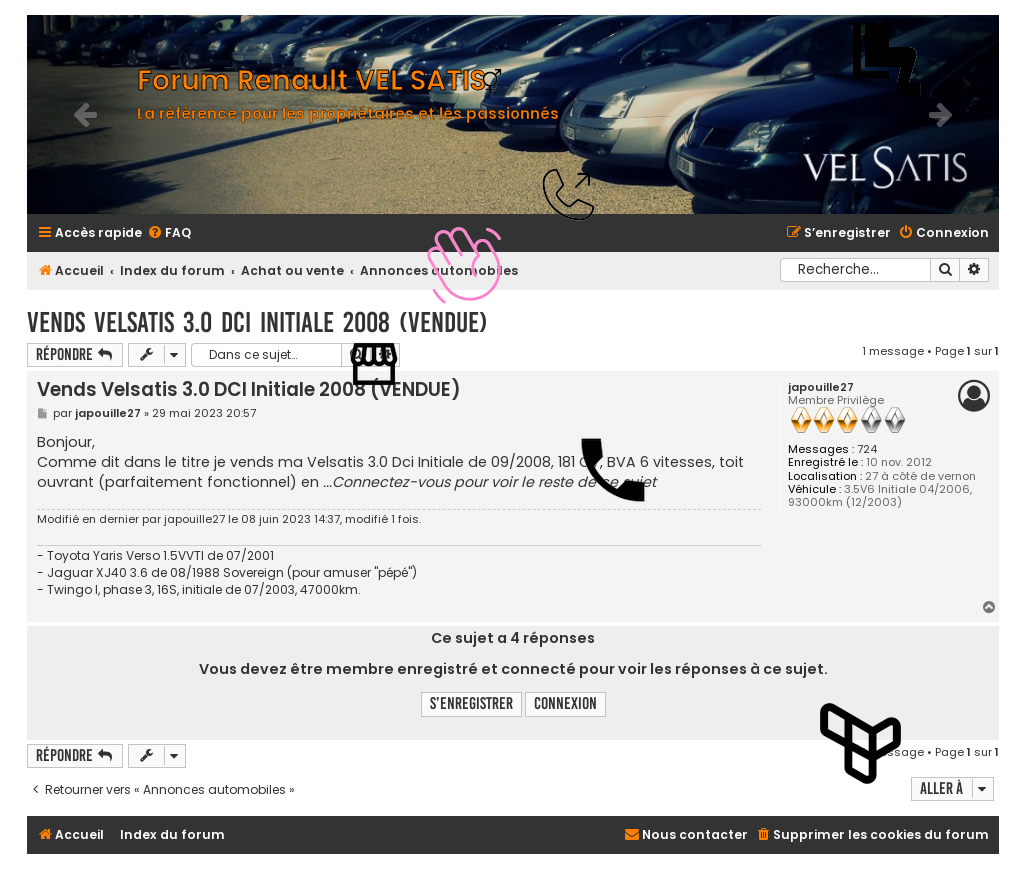  Describe the element at coordinates (569, 193) in the screenshot. I see `make an outgoing call` at that location.